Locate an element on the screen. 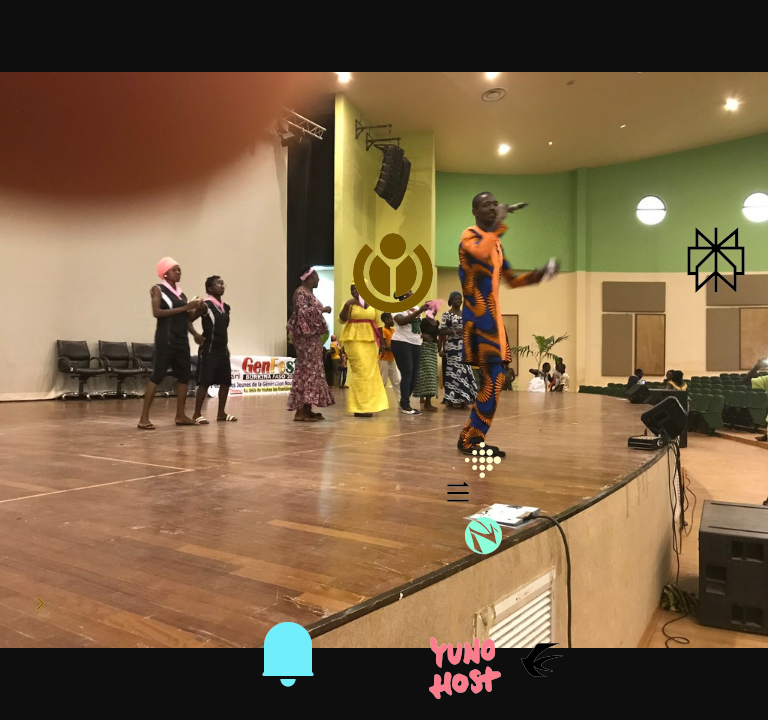  play items in sequential order is located at coordinates (458, 493).